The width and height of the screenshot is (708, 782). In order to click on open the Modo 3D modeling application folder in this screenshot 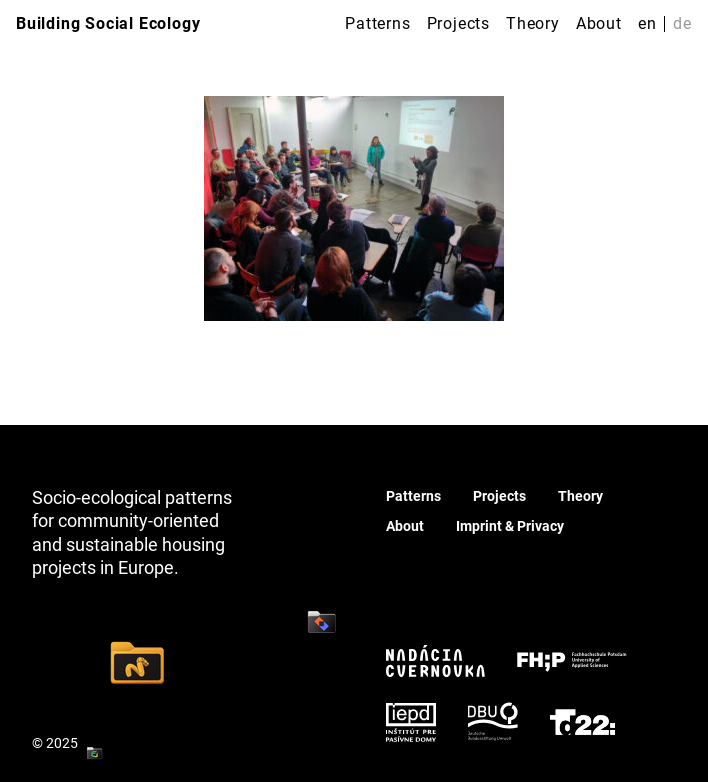, I will do `click(137, 664)`.